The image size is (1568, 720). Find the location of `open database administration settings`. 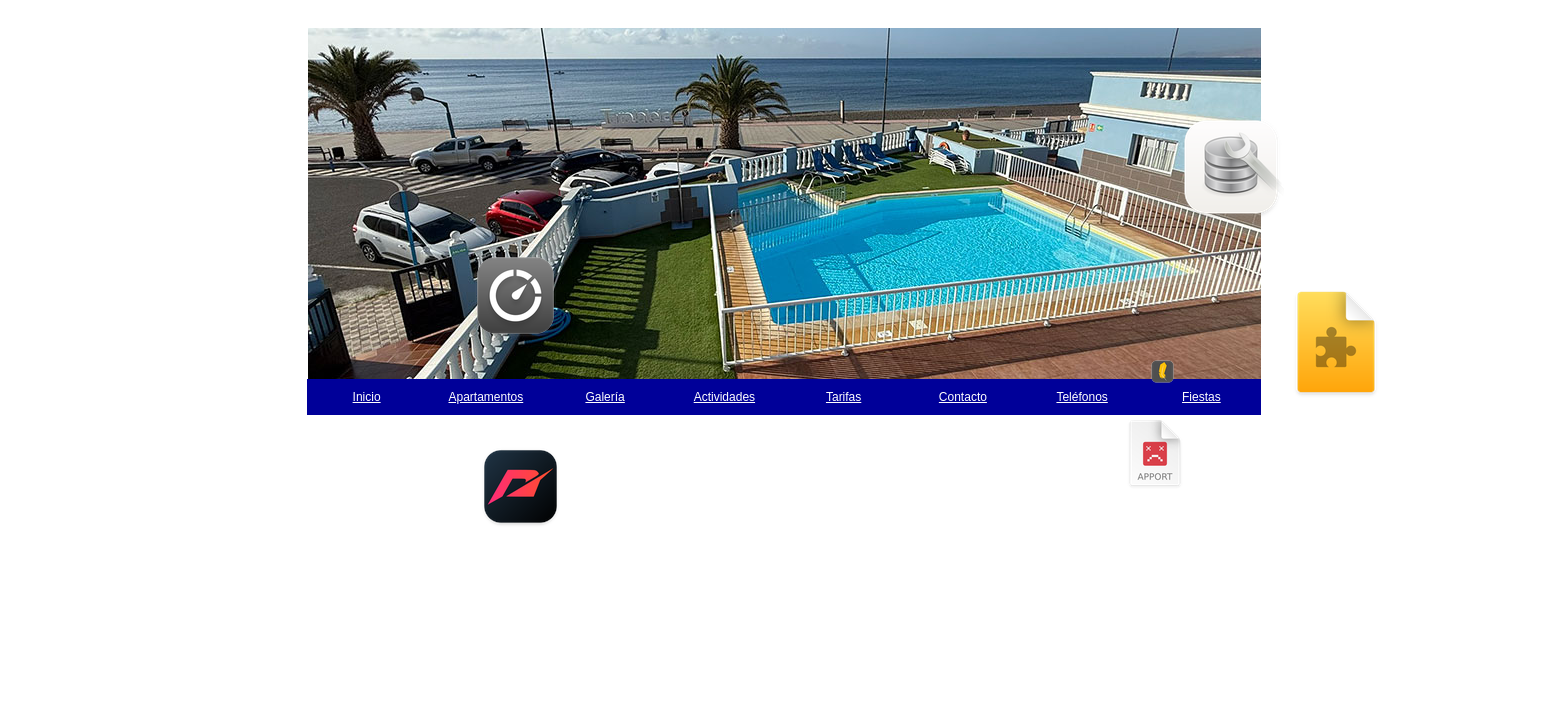

open database administration settings is located at coordinates (1231, 167).